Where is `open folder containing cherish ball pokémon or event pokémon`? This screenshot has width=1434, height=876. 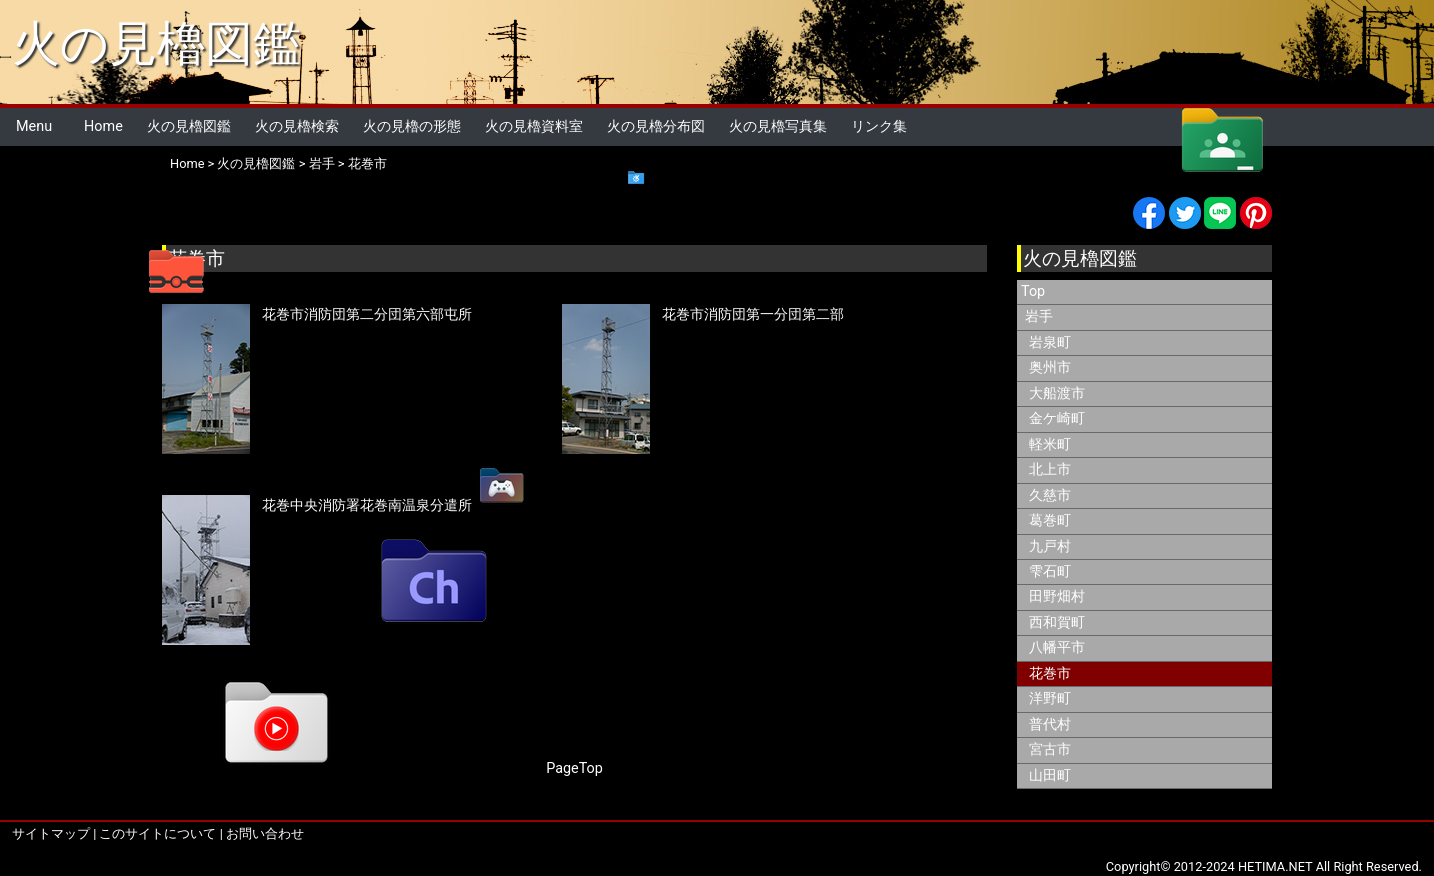 open folder containing cherish ball pokémon or event pokémon is located at coordinates (176, 273).